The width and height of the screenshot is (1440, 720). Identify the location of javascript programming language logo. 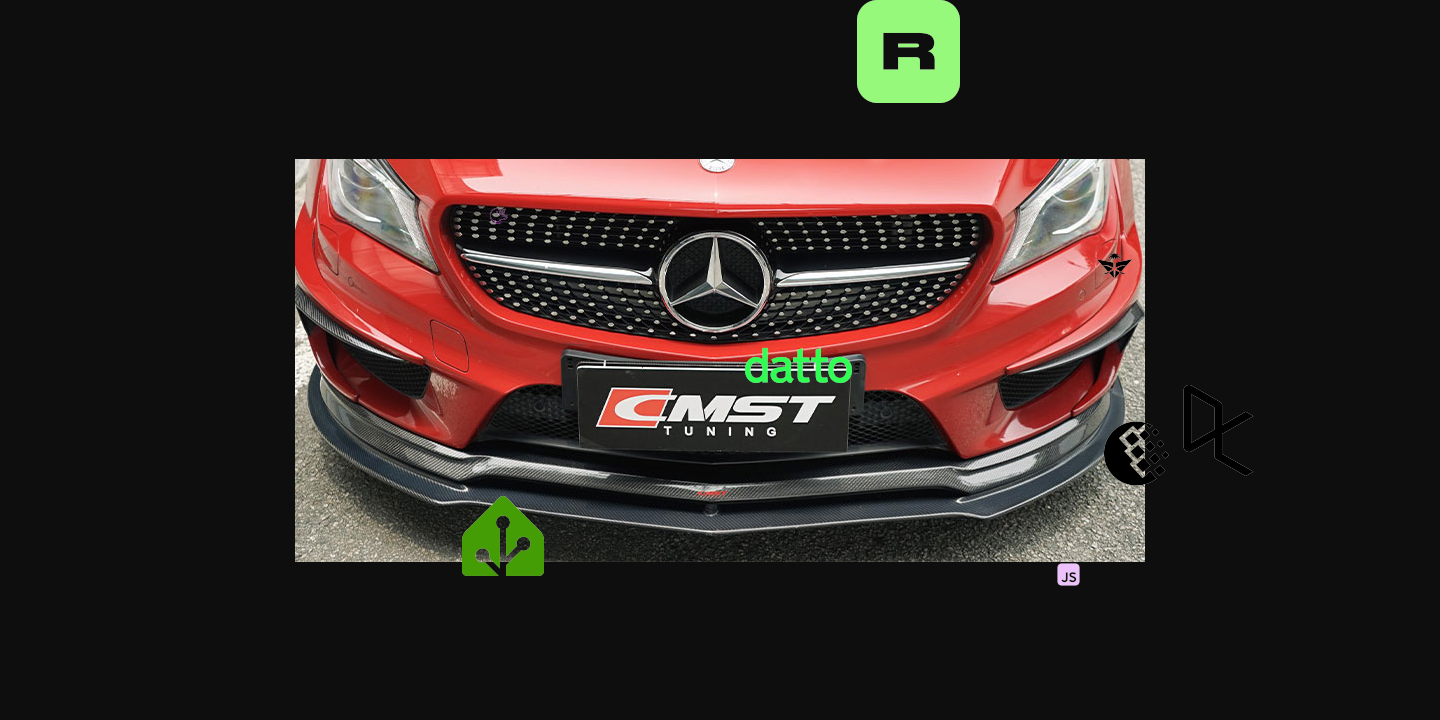
(1068, 574).